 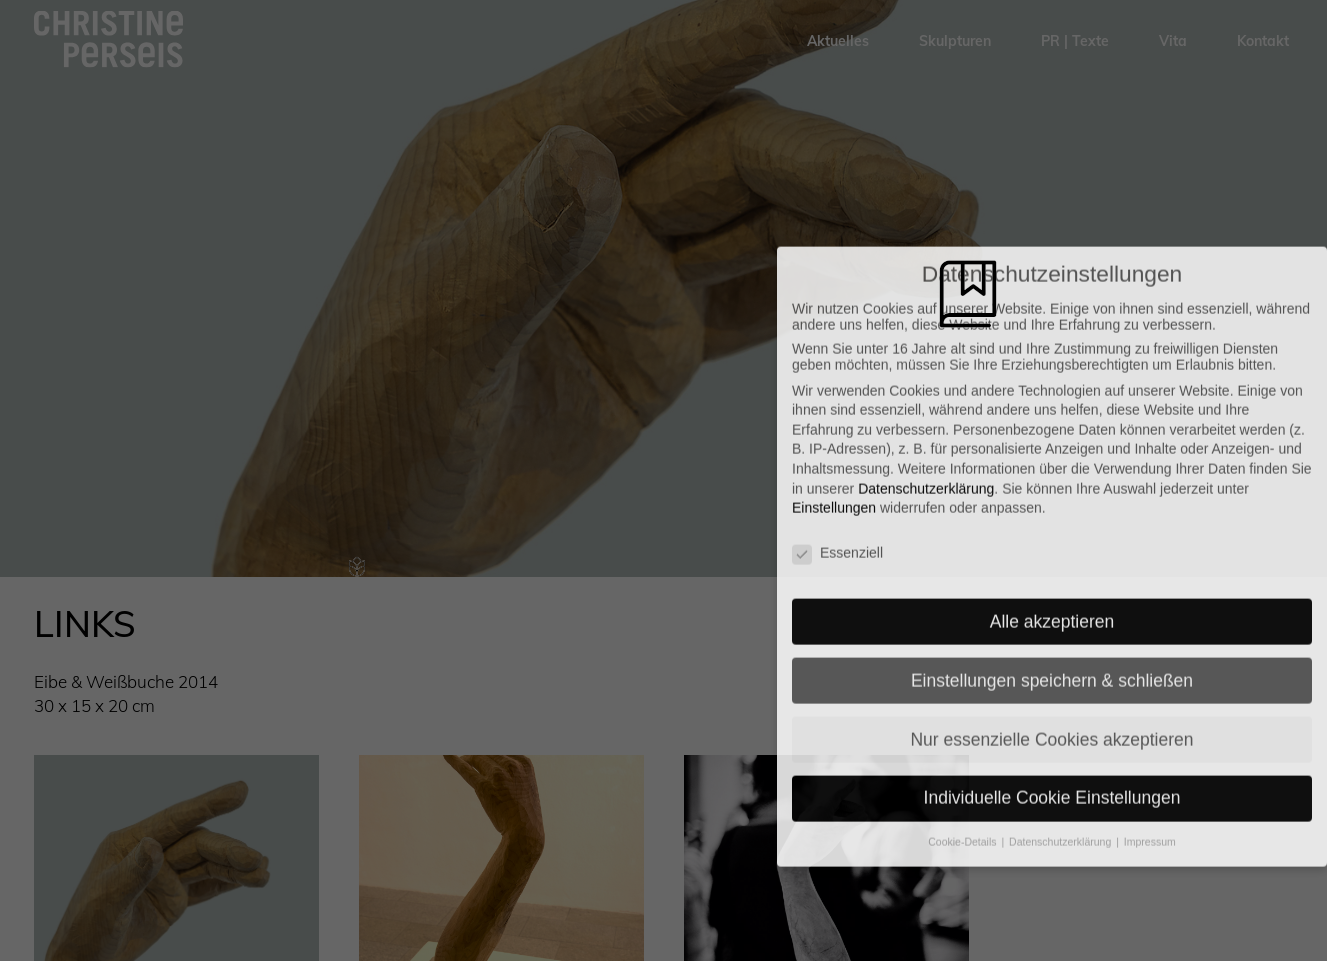 I want to click on access your bookmarked reading material, so click(x=968, y=294).